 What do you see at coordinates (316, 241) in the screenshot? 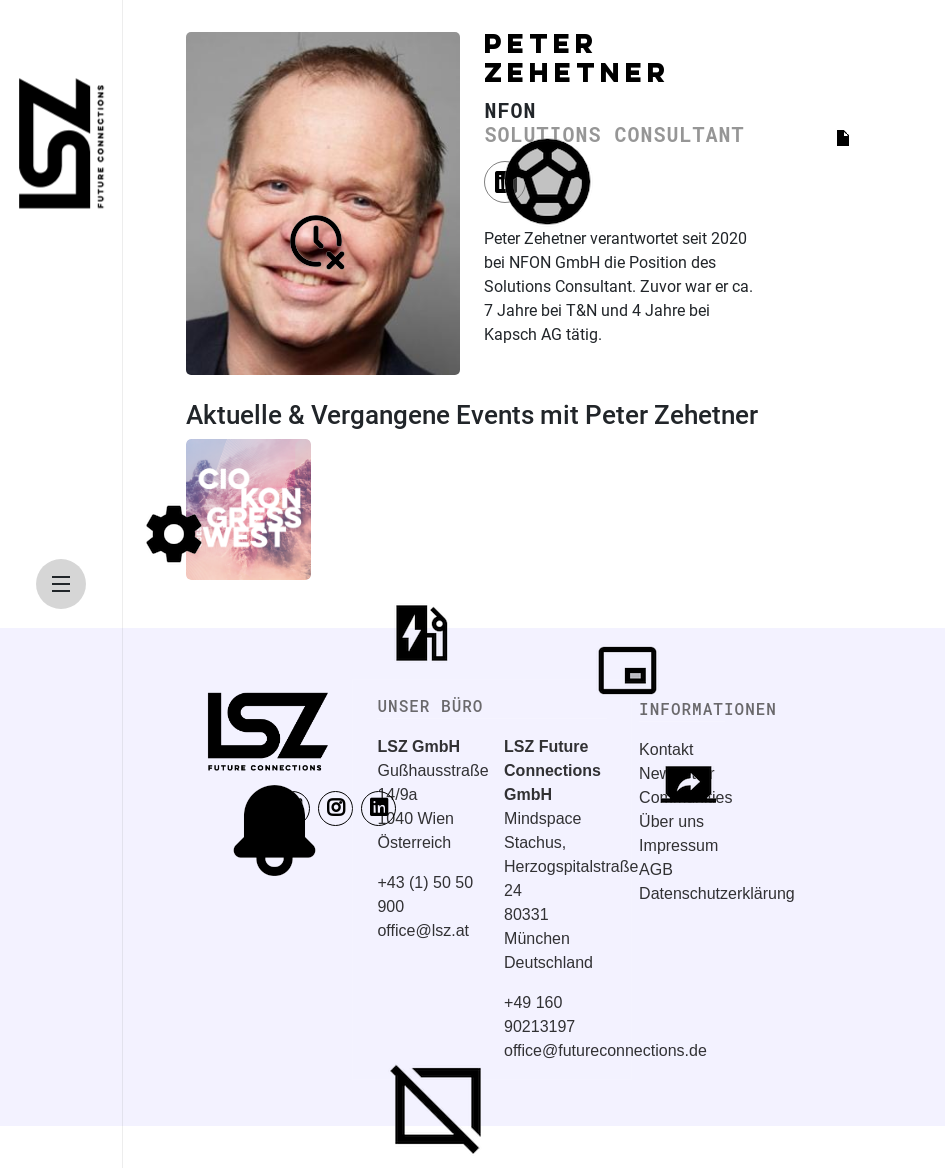
I see `cancel a scheduled event or timer` at bounding box center [316, 241].